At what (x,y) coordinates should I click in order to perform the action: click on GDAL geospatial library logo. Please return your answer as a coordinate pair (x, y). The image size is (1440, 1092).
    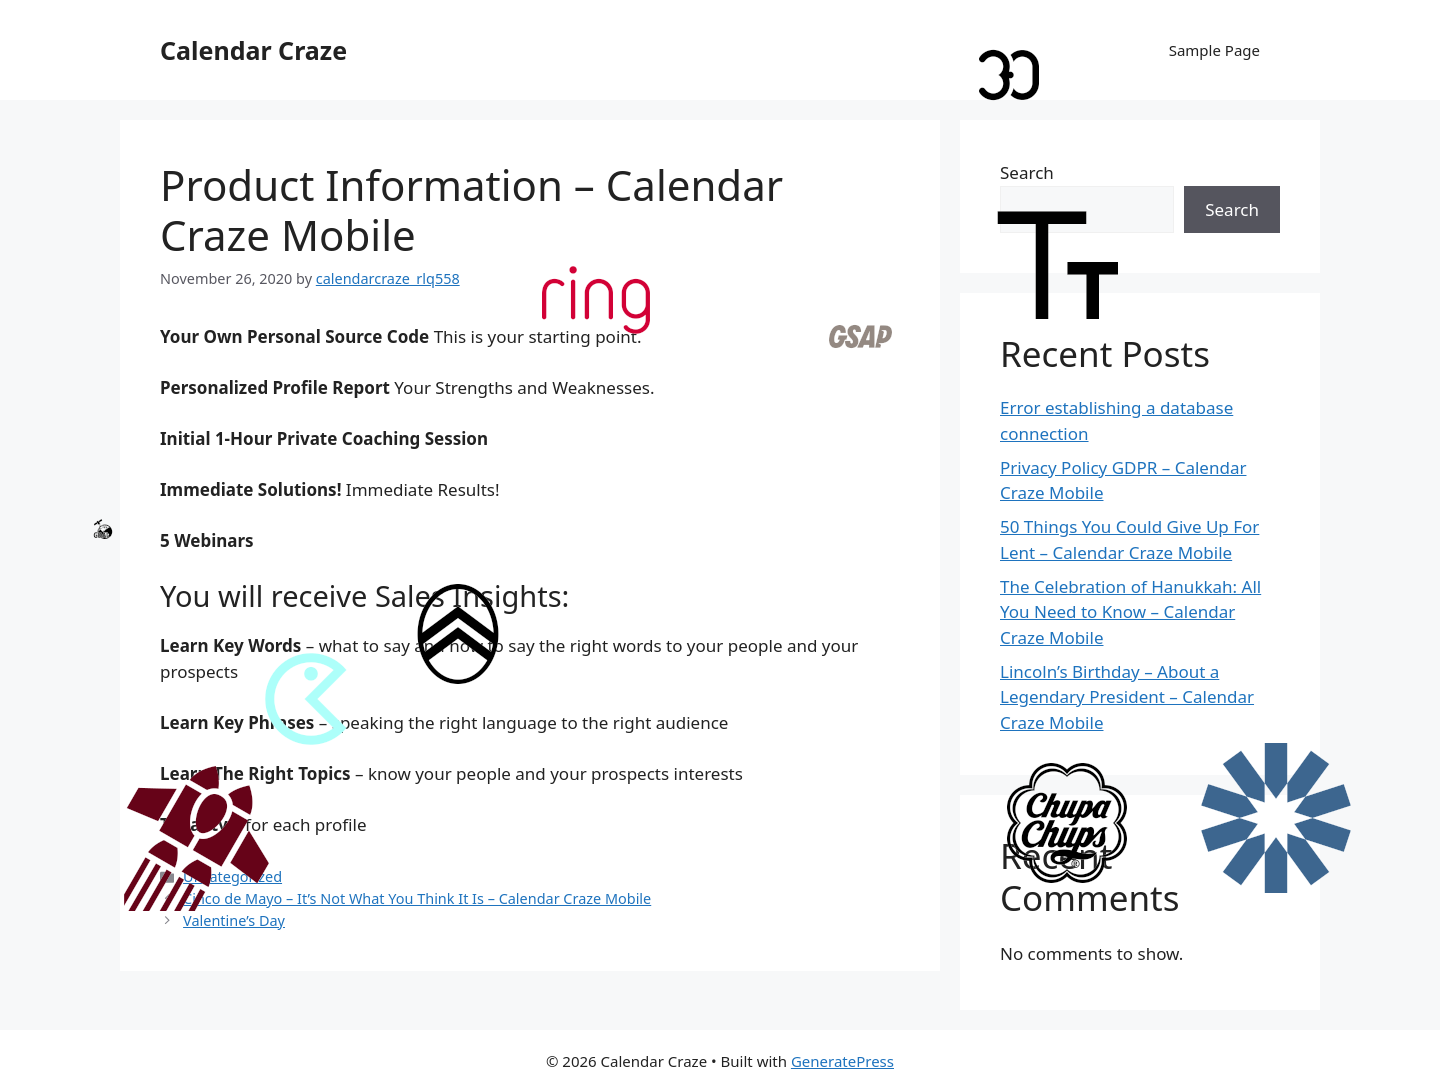
    Looking at the image, I should click on (103, 529).